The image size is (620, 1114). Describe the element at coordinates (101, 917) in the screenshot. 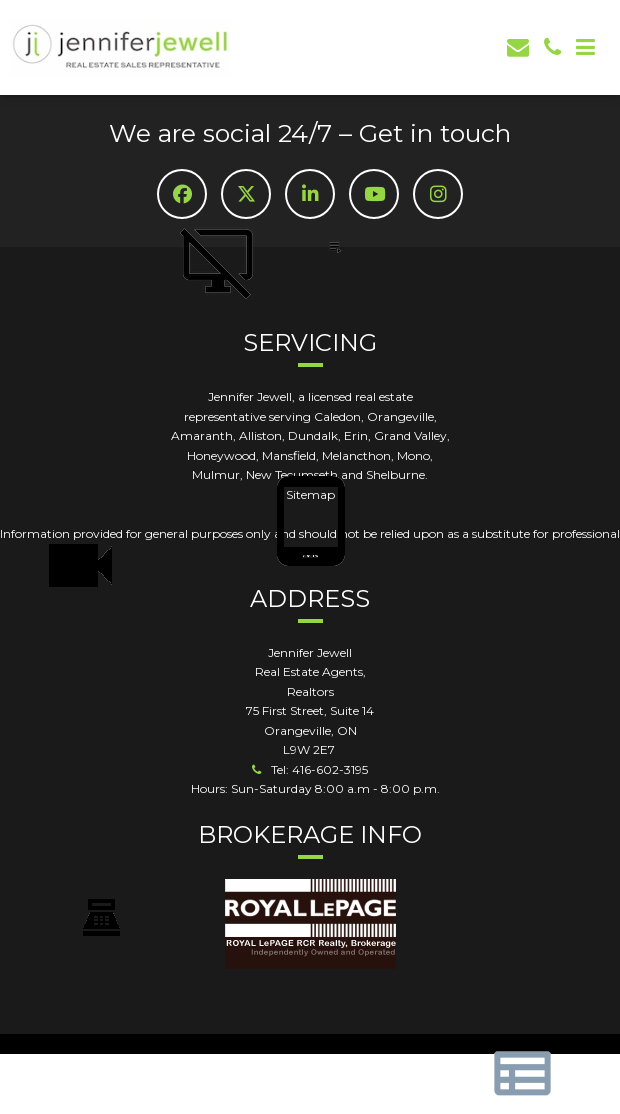

I see `access point of sale terminal` at that location.